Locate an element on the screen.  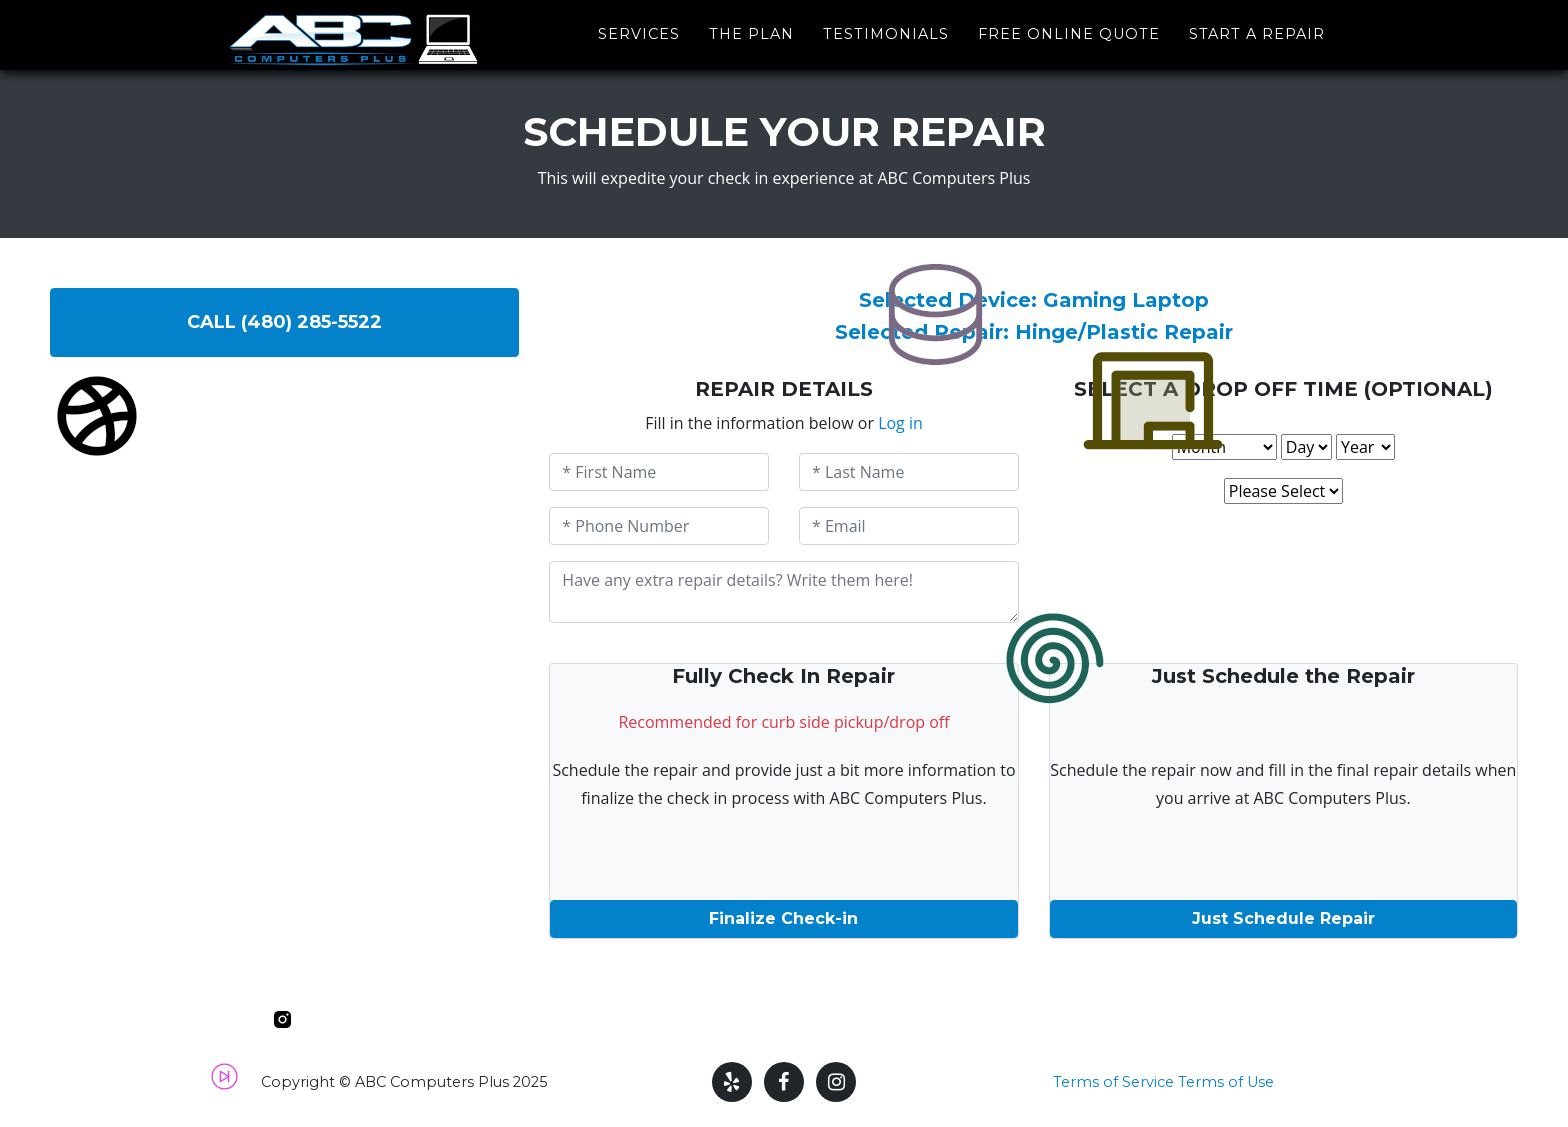
view dribbble profile or portfolio is located at coordinates (97, 416).